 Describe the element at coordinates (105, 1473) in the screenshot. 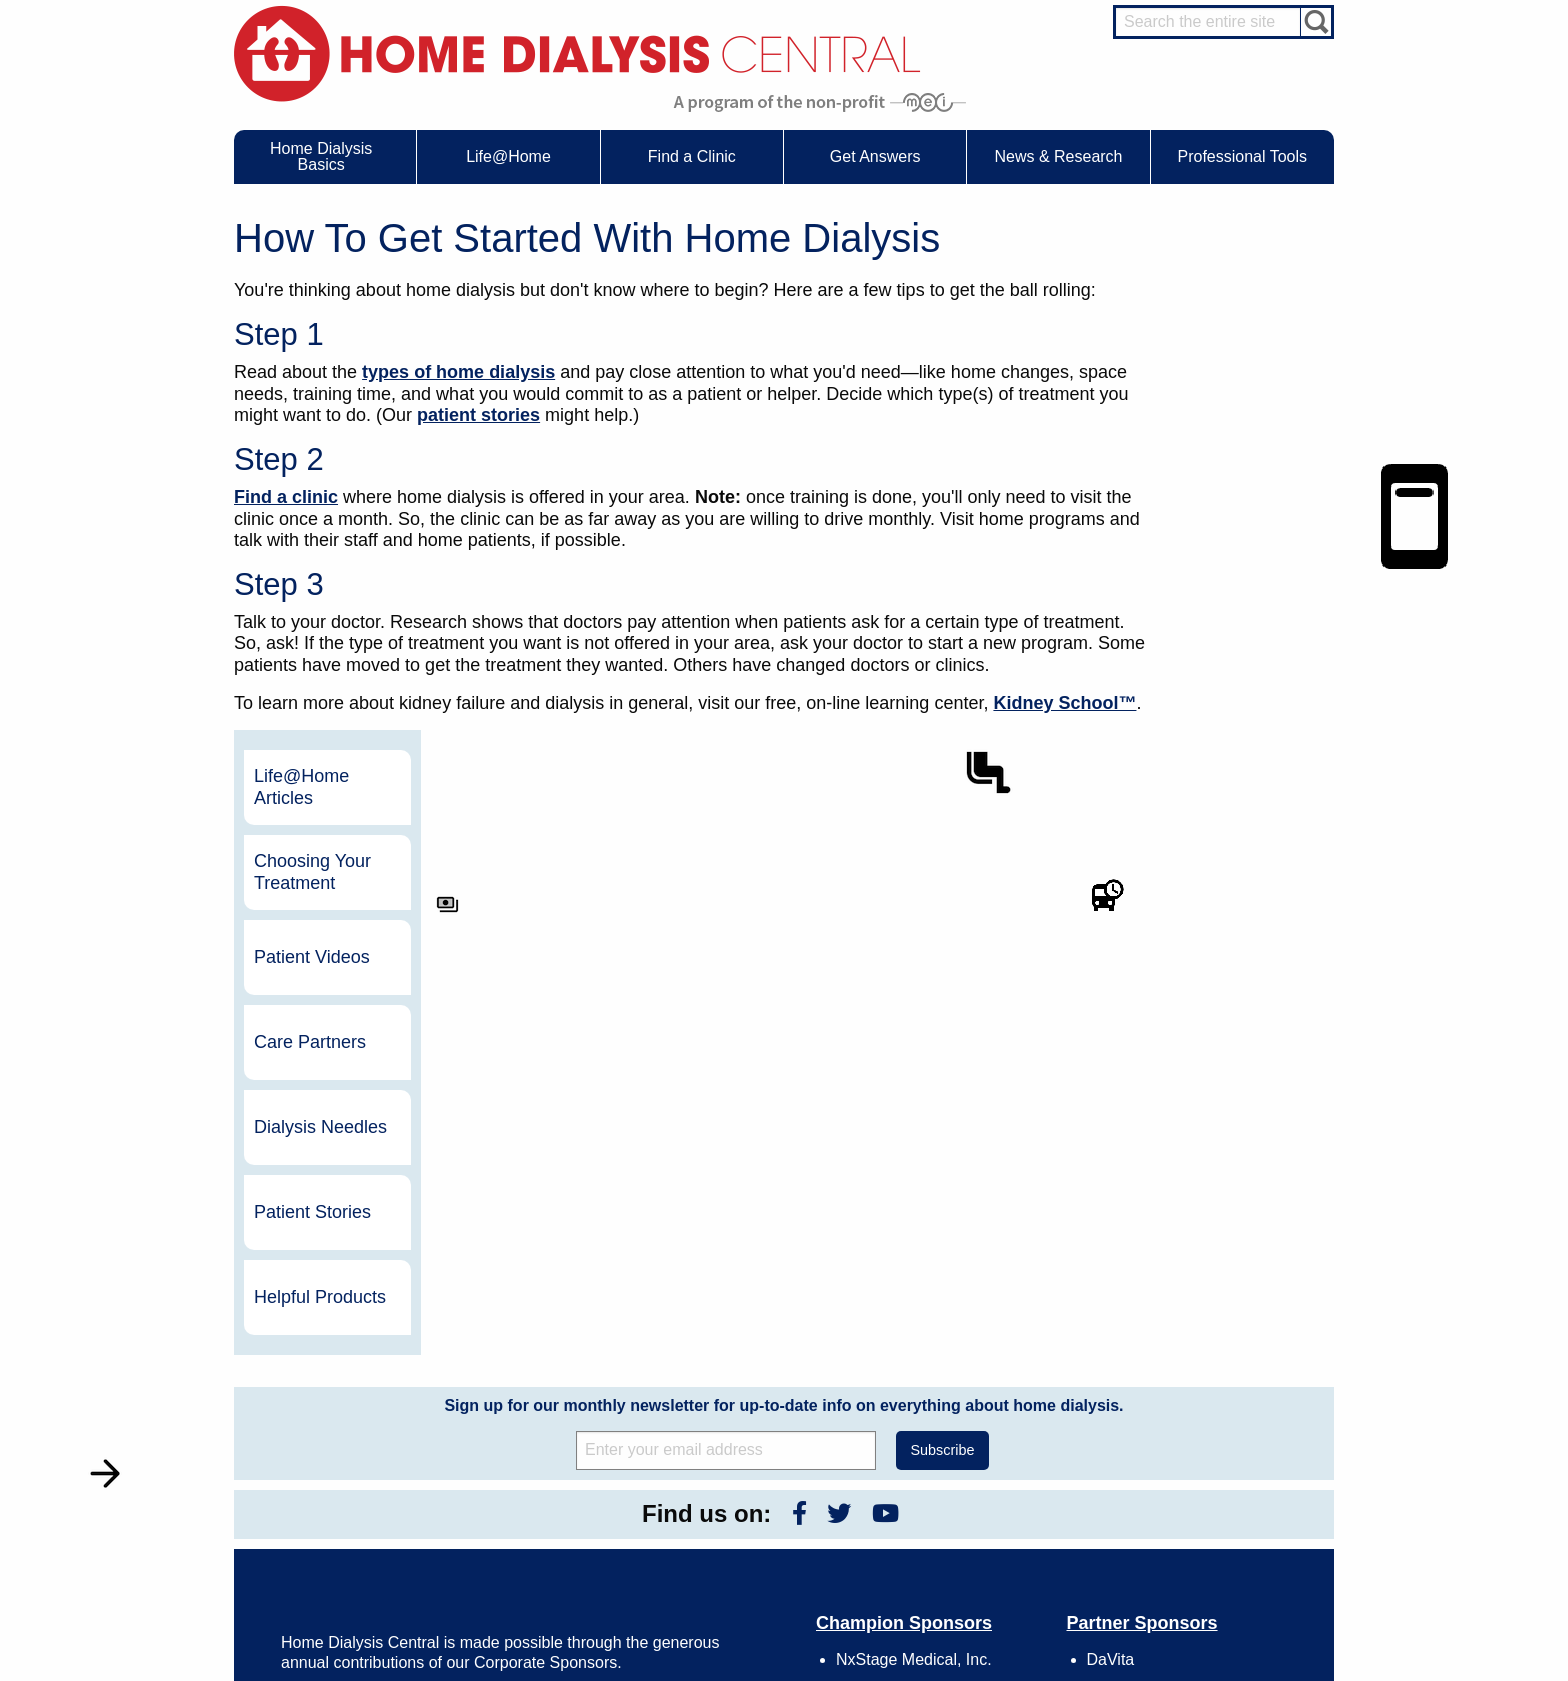

I see `navigate to the next page or step` at that location.